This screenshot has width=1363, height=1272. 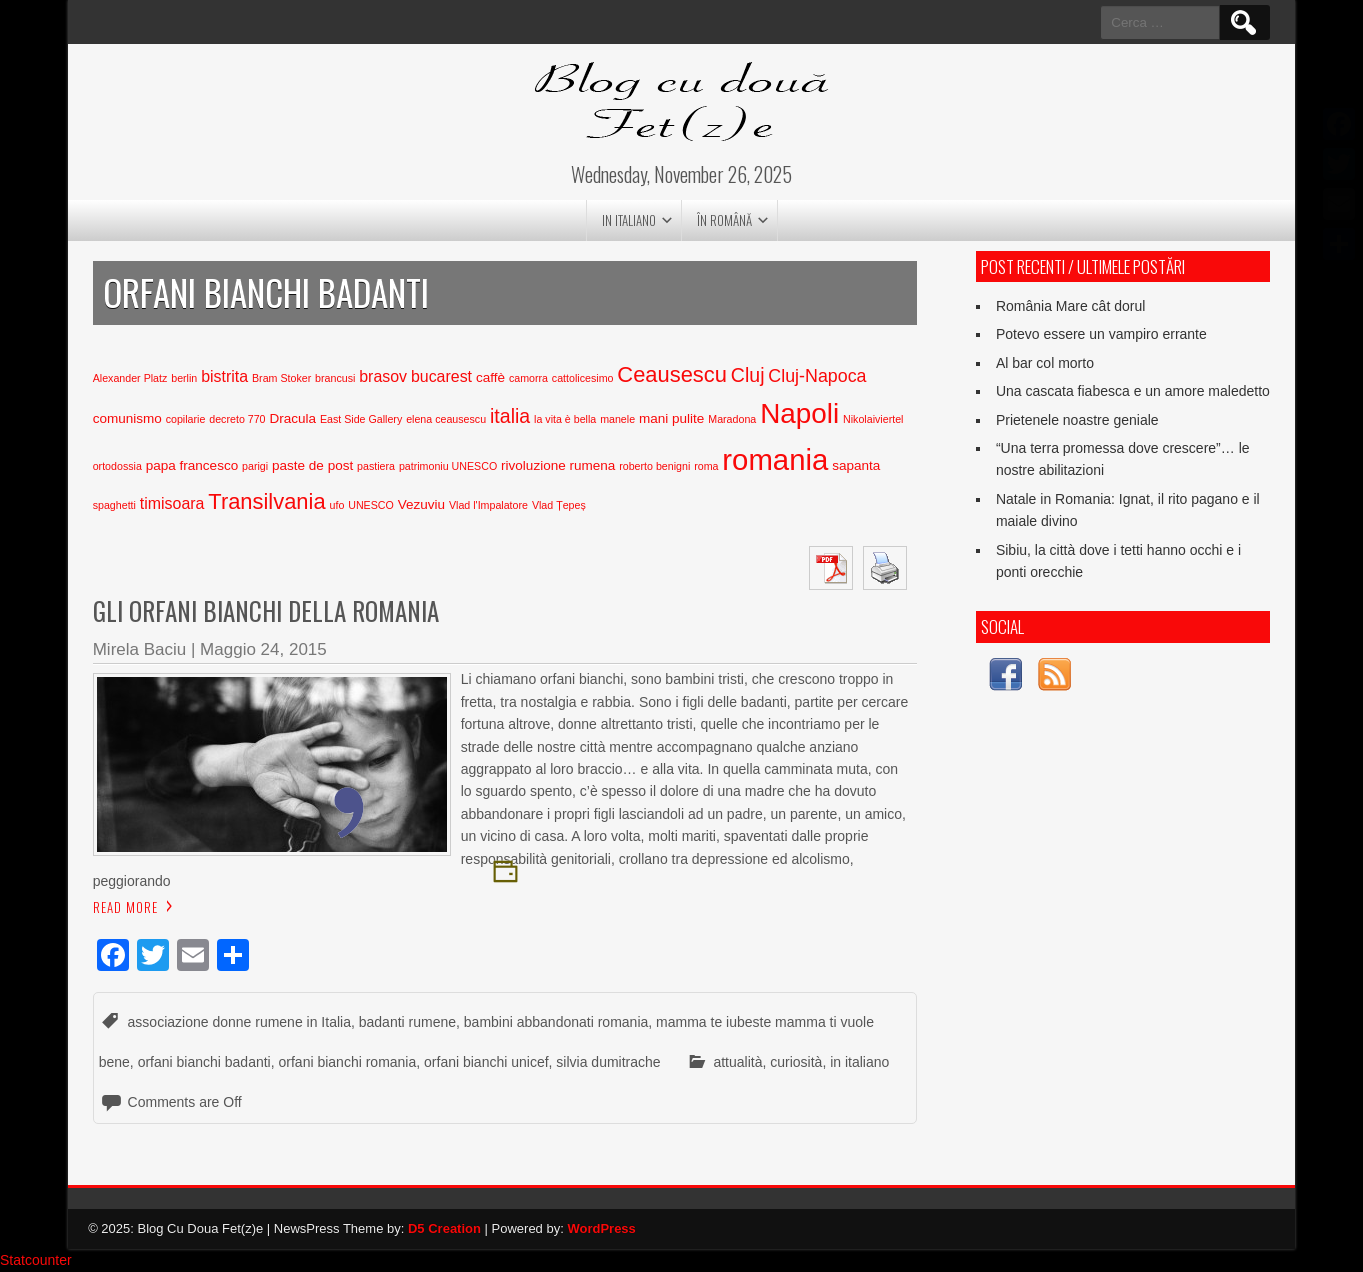 I want to click on access your wallet or payment methods, so click(x=505, y=871).